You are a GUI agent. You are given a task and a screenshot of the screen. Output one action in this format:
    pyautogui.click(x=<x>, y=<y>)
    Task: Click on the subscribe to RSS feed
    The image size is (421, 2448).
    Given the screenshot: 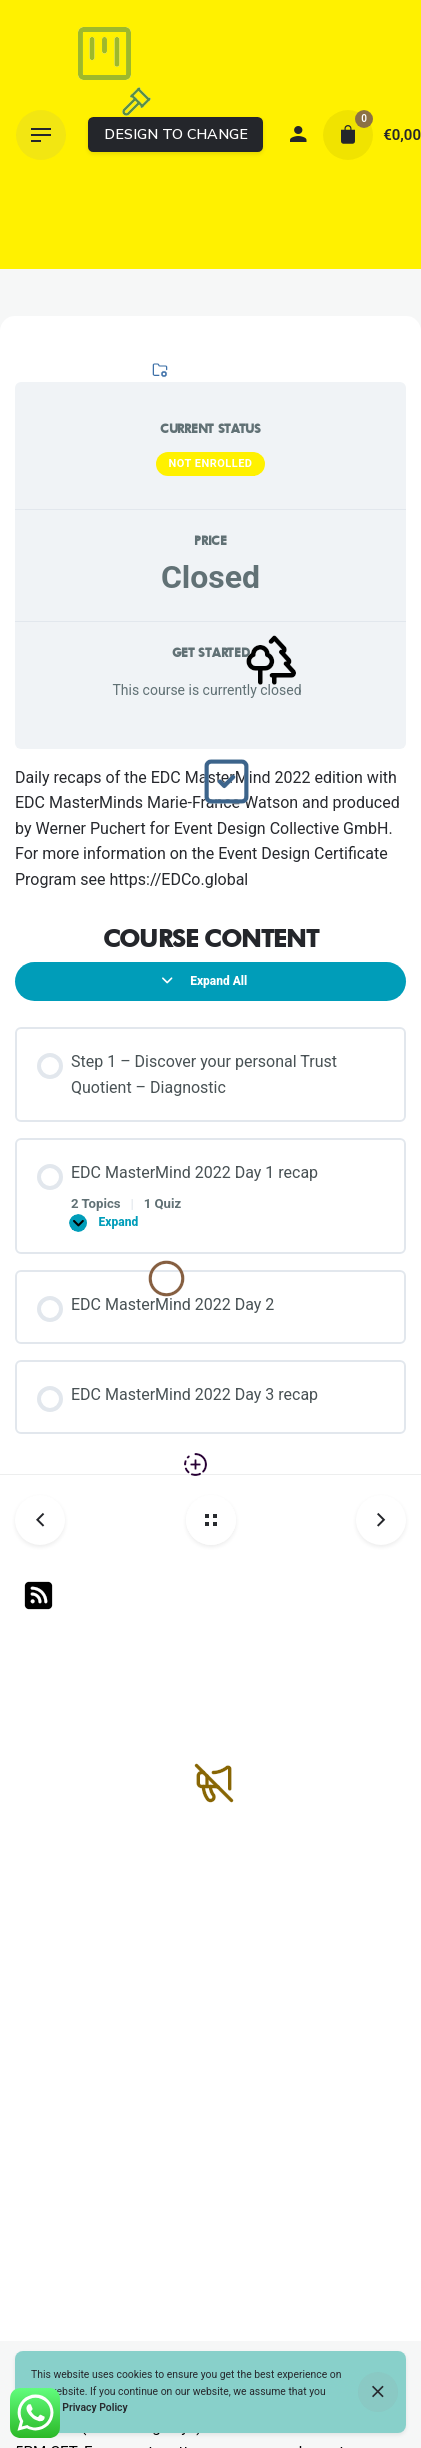 What is the action you would take?
    pyautogui.click(x=38, y=1595)
    